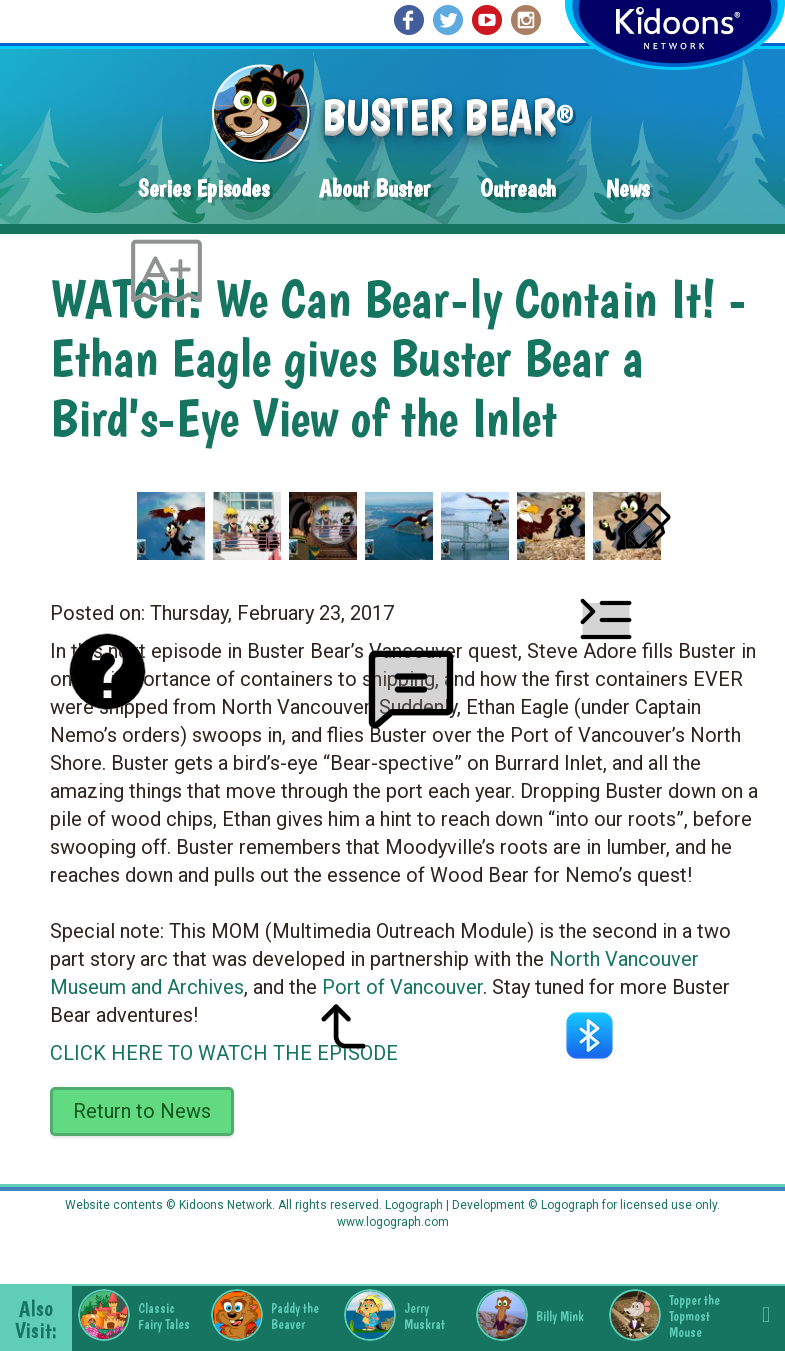  What do you see at coordinates (411, 683) in the screenshot?
I see `open chat or messaging` at bounding box center [411, 683].